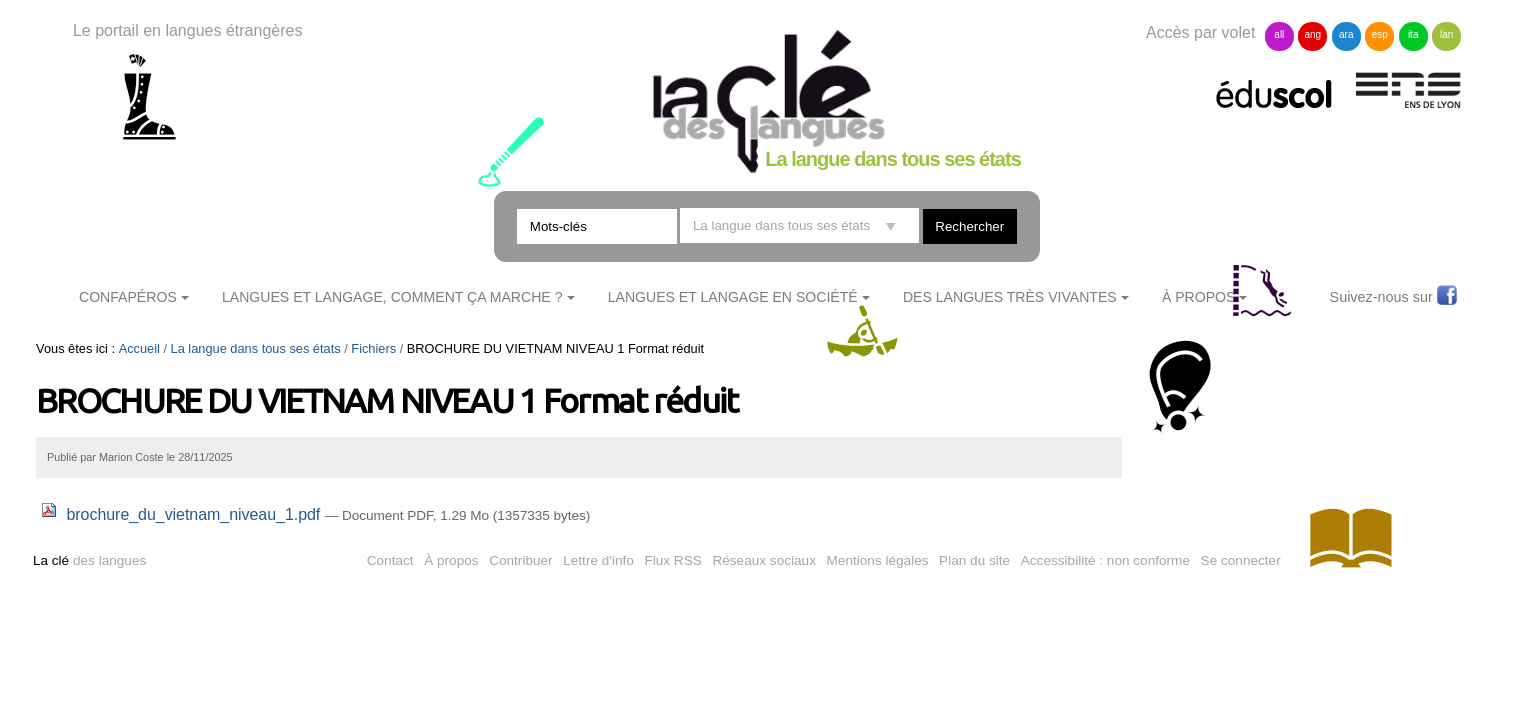 The height and width of the screenshot is (720, 1534). Describe the element at coordinates (511, 152) in the screenshot. I see `relay baton item in a racing or sports game` at that location.